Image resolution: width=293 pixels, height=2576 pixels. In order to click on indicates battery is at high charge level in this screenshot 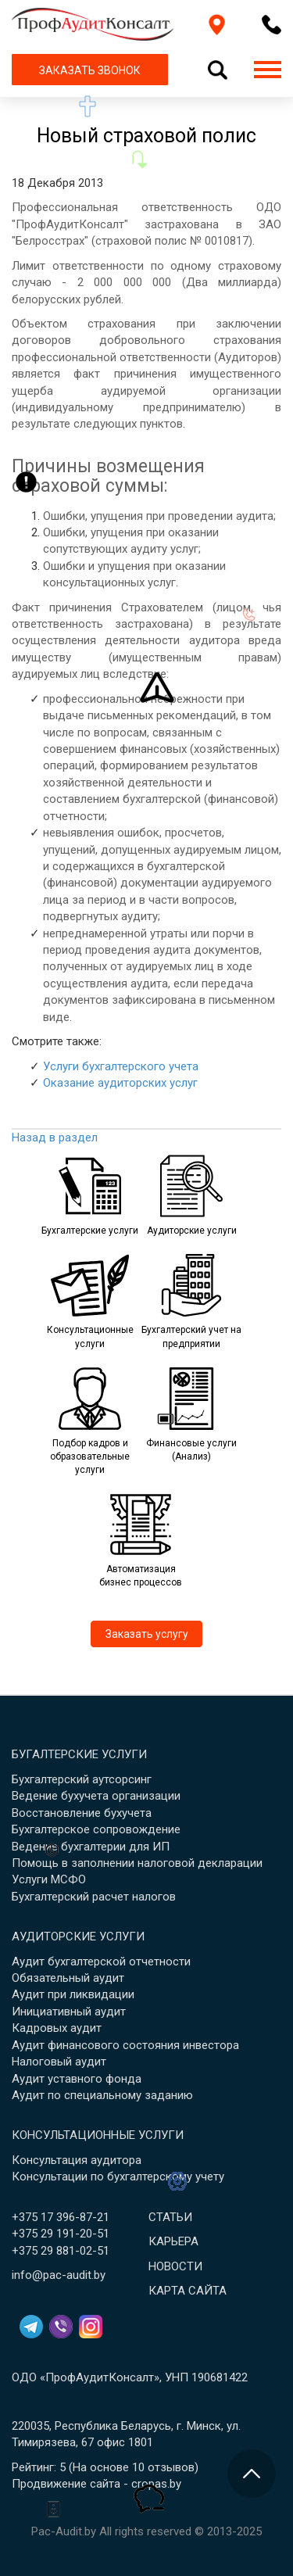, I will do `click(166, 1419)`.